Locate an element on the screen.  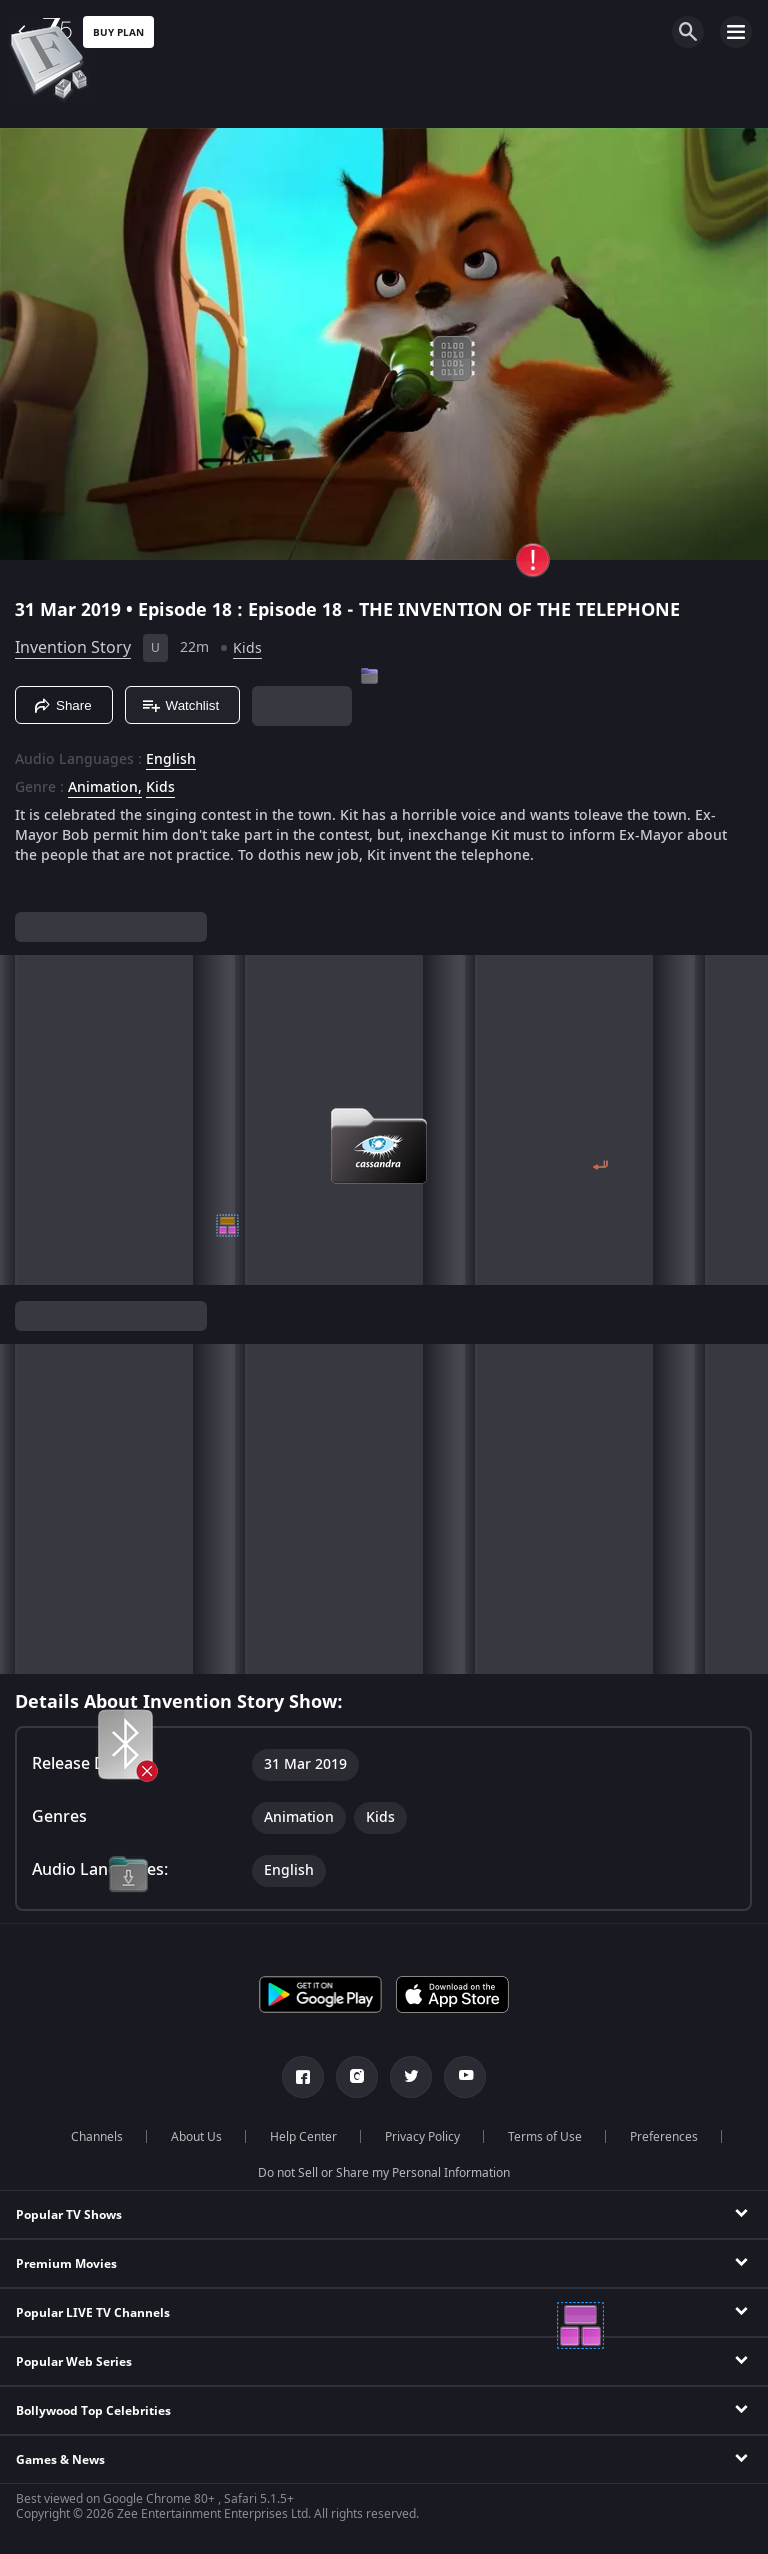
font notification or typography-related system alert is located at coordinates (49, 61).